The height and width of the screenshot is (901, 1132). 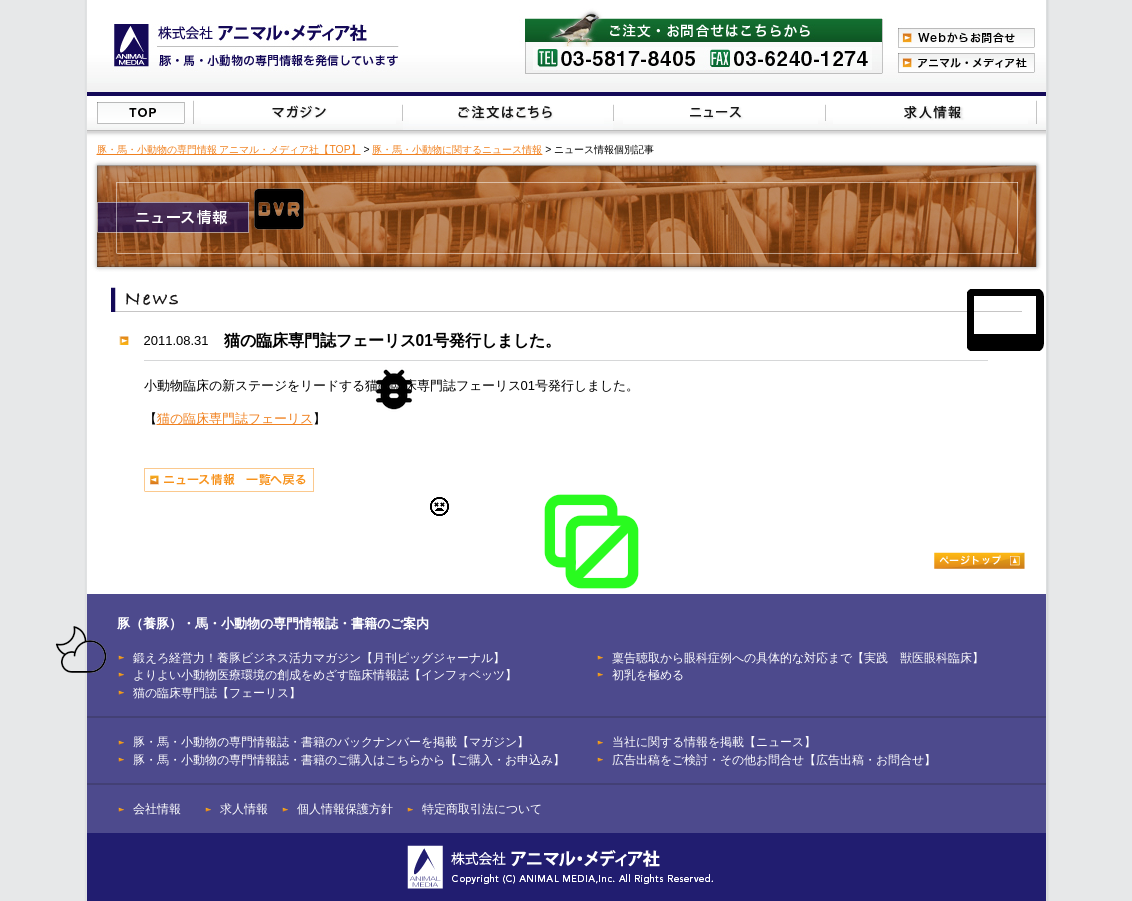 I want to click on duplicate or copy with overlay, so click(x=591, y=541).